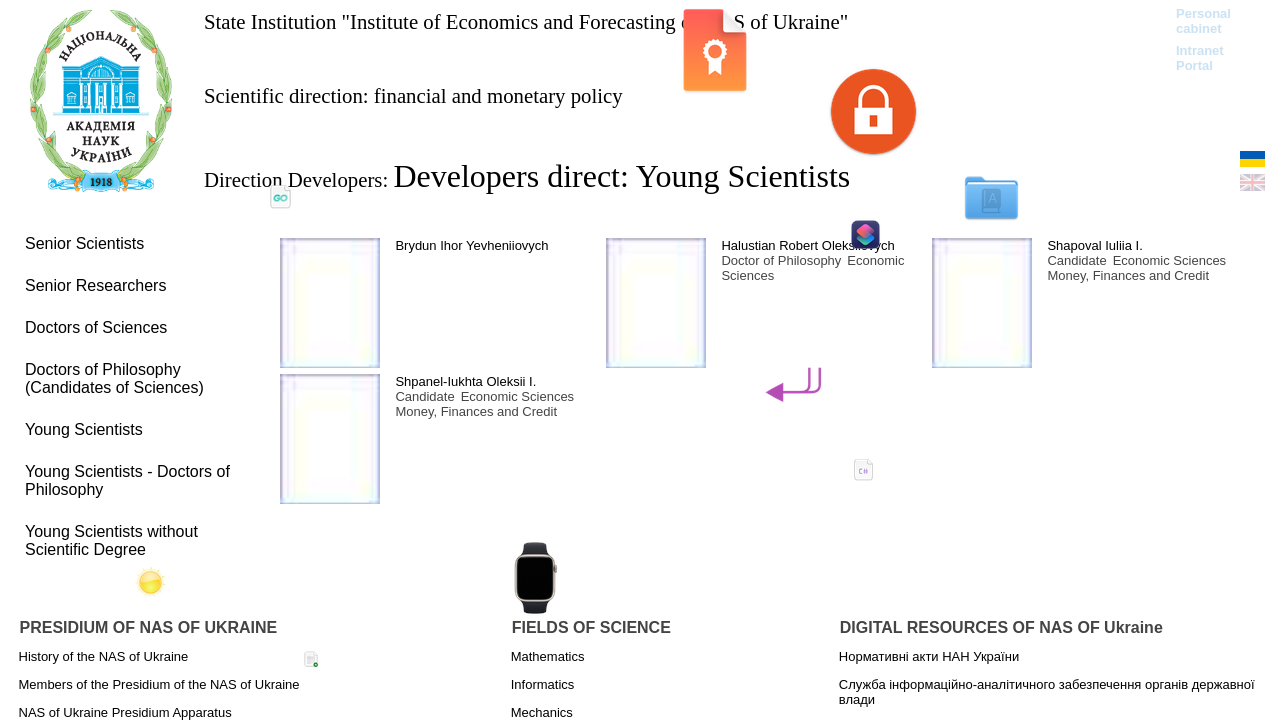 This screenshot has height=723, width=1274. I want to click on open the shortcuts app to create or run automations, so click(865, 234).